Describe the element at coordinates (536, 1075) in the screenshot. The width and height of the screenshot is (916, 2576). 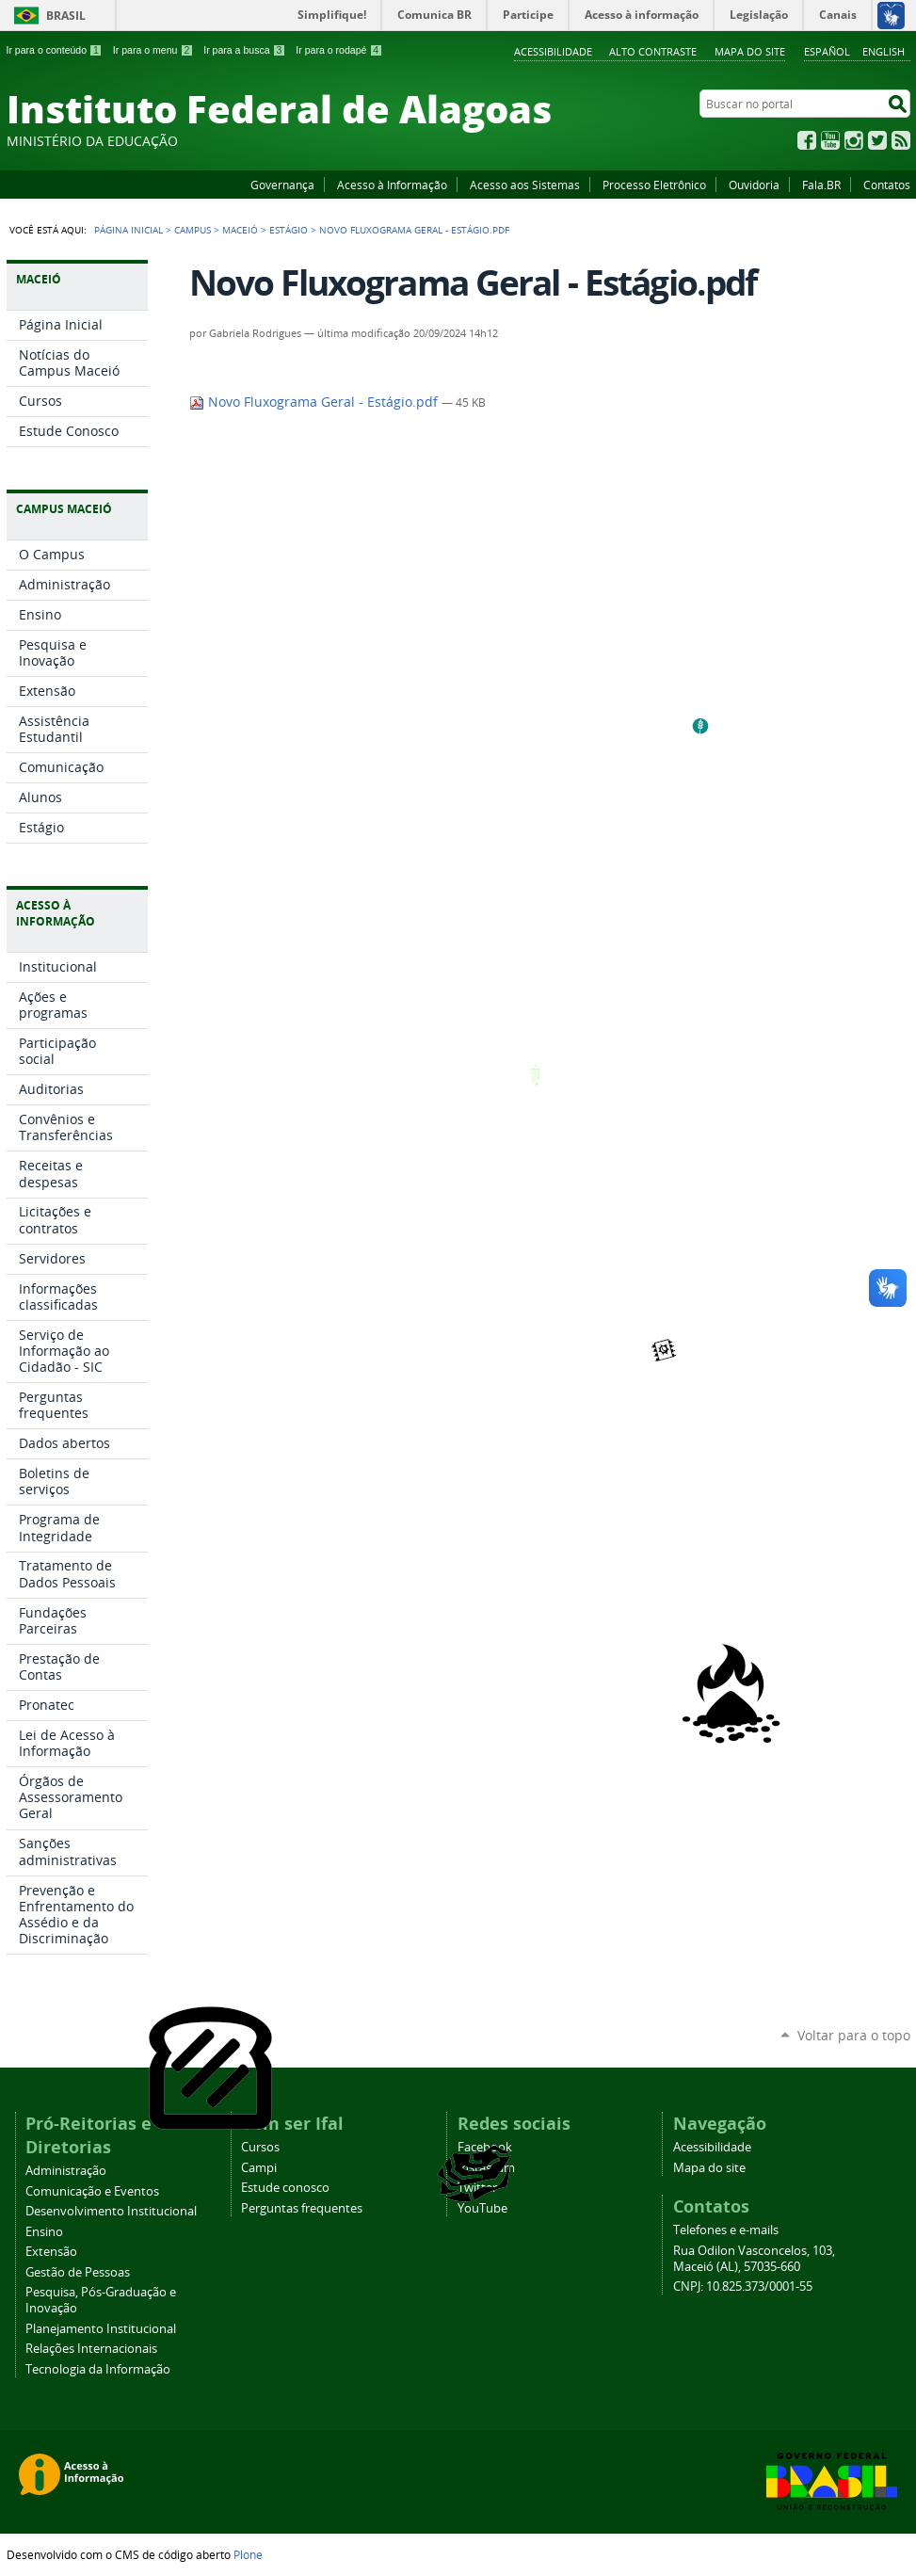
I see `decorative windchimes element for a game interface` at that location.